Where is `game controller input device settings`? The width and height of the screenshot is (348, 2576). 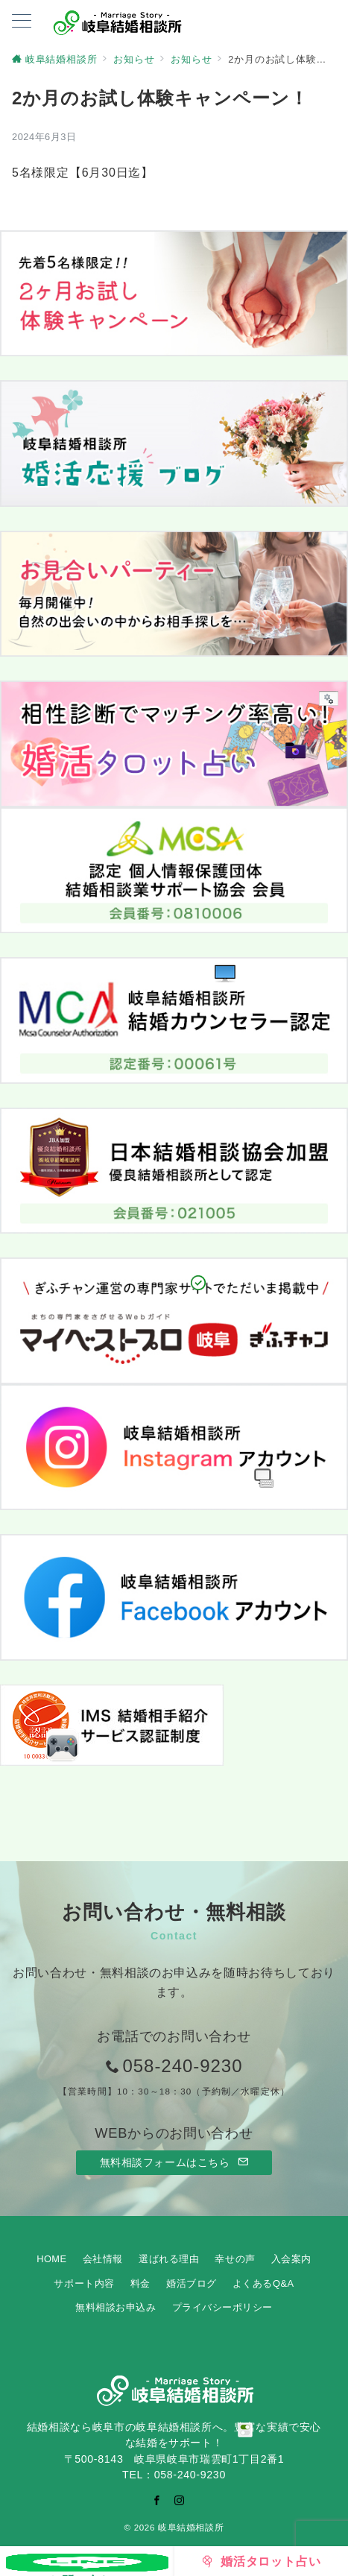
game controller input device settings is located at coordinates (62, 1744).